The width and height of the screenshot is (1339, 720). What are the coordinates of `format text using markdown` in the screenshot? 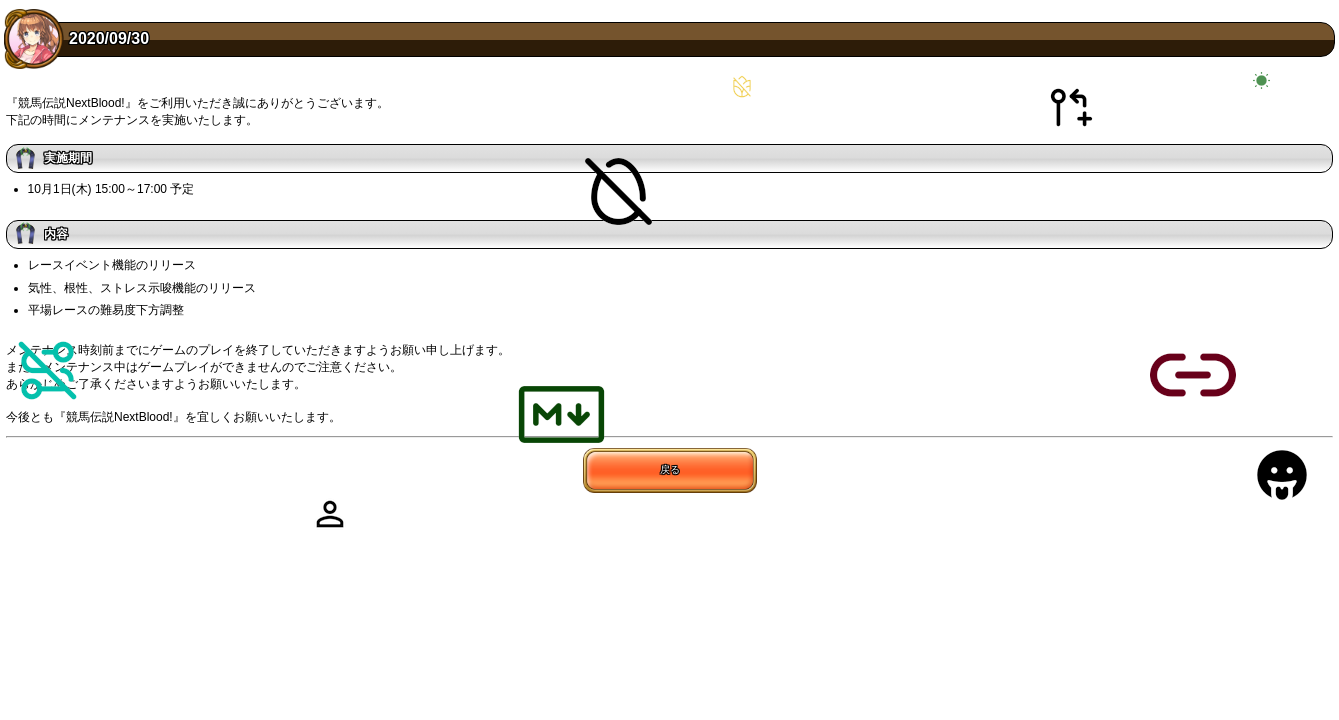 It's located at (561, 414).